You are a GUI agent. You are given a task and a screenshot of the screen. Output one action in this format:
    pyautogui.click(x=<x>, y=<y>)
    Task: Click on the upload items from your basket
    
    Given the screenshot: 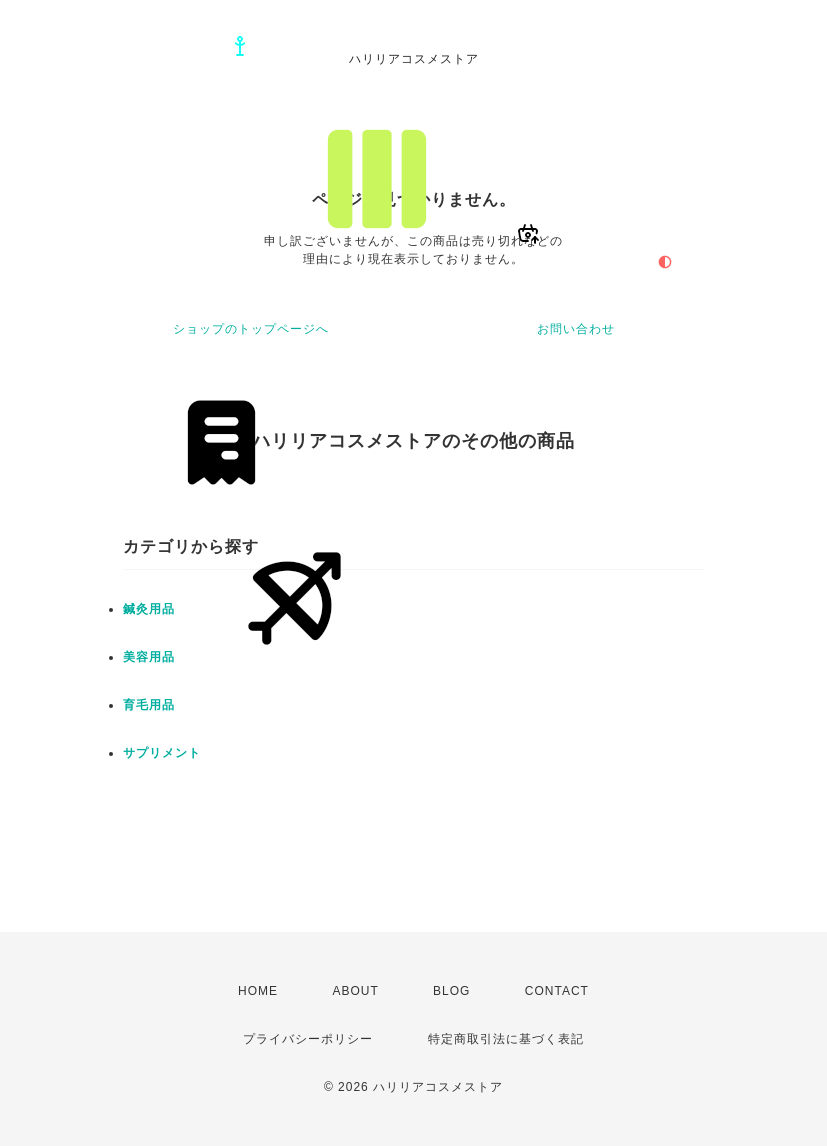 What is the action you would take?
    pyautogui.click(x=528, y=233)
    